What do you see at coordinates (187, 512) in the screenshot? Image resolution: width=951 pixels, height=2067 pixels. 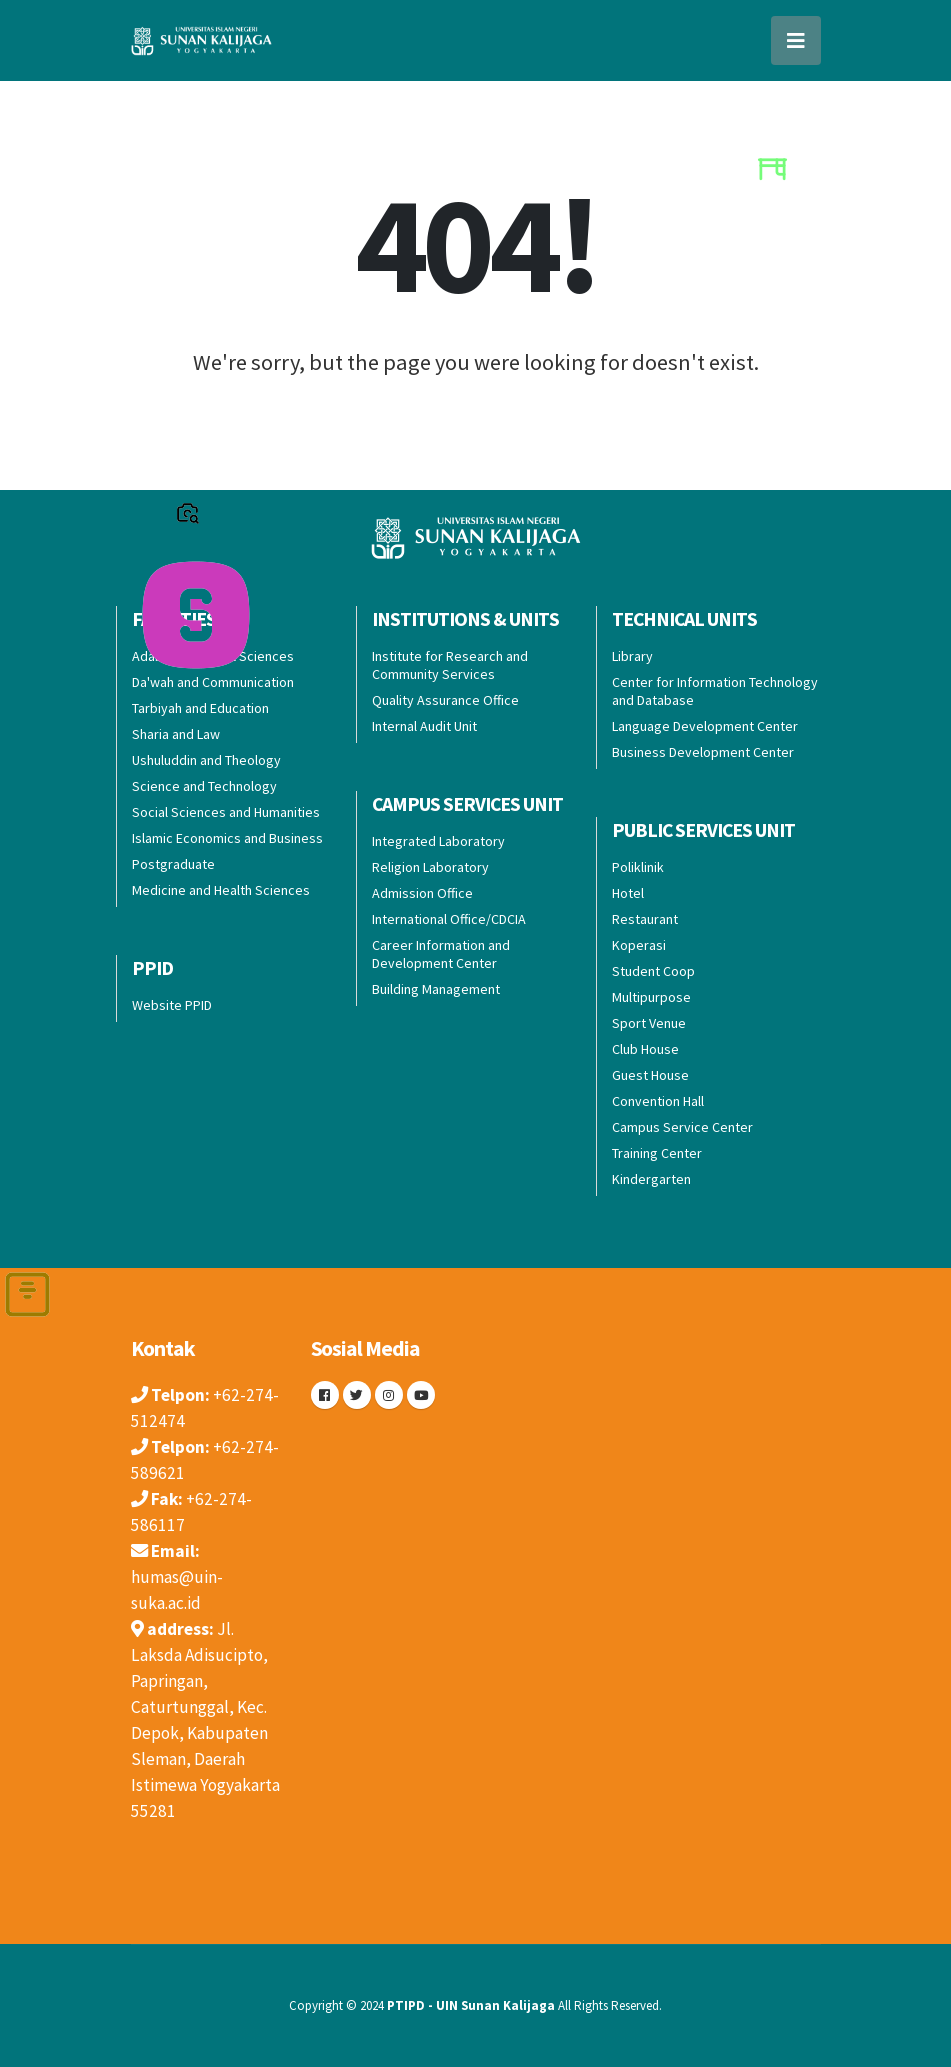 I see `search photos or images` at bounding box center [187, 512].